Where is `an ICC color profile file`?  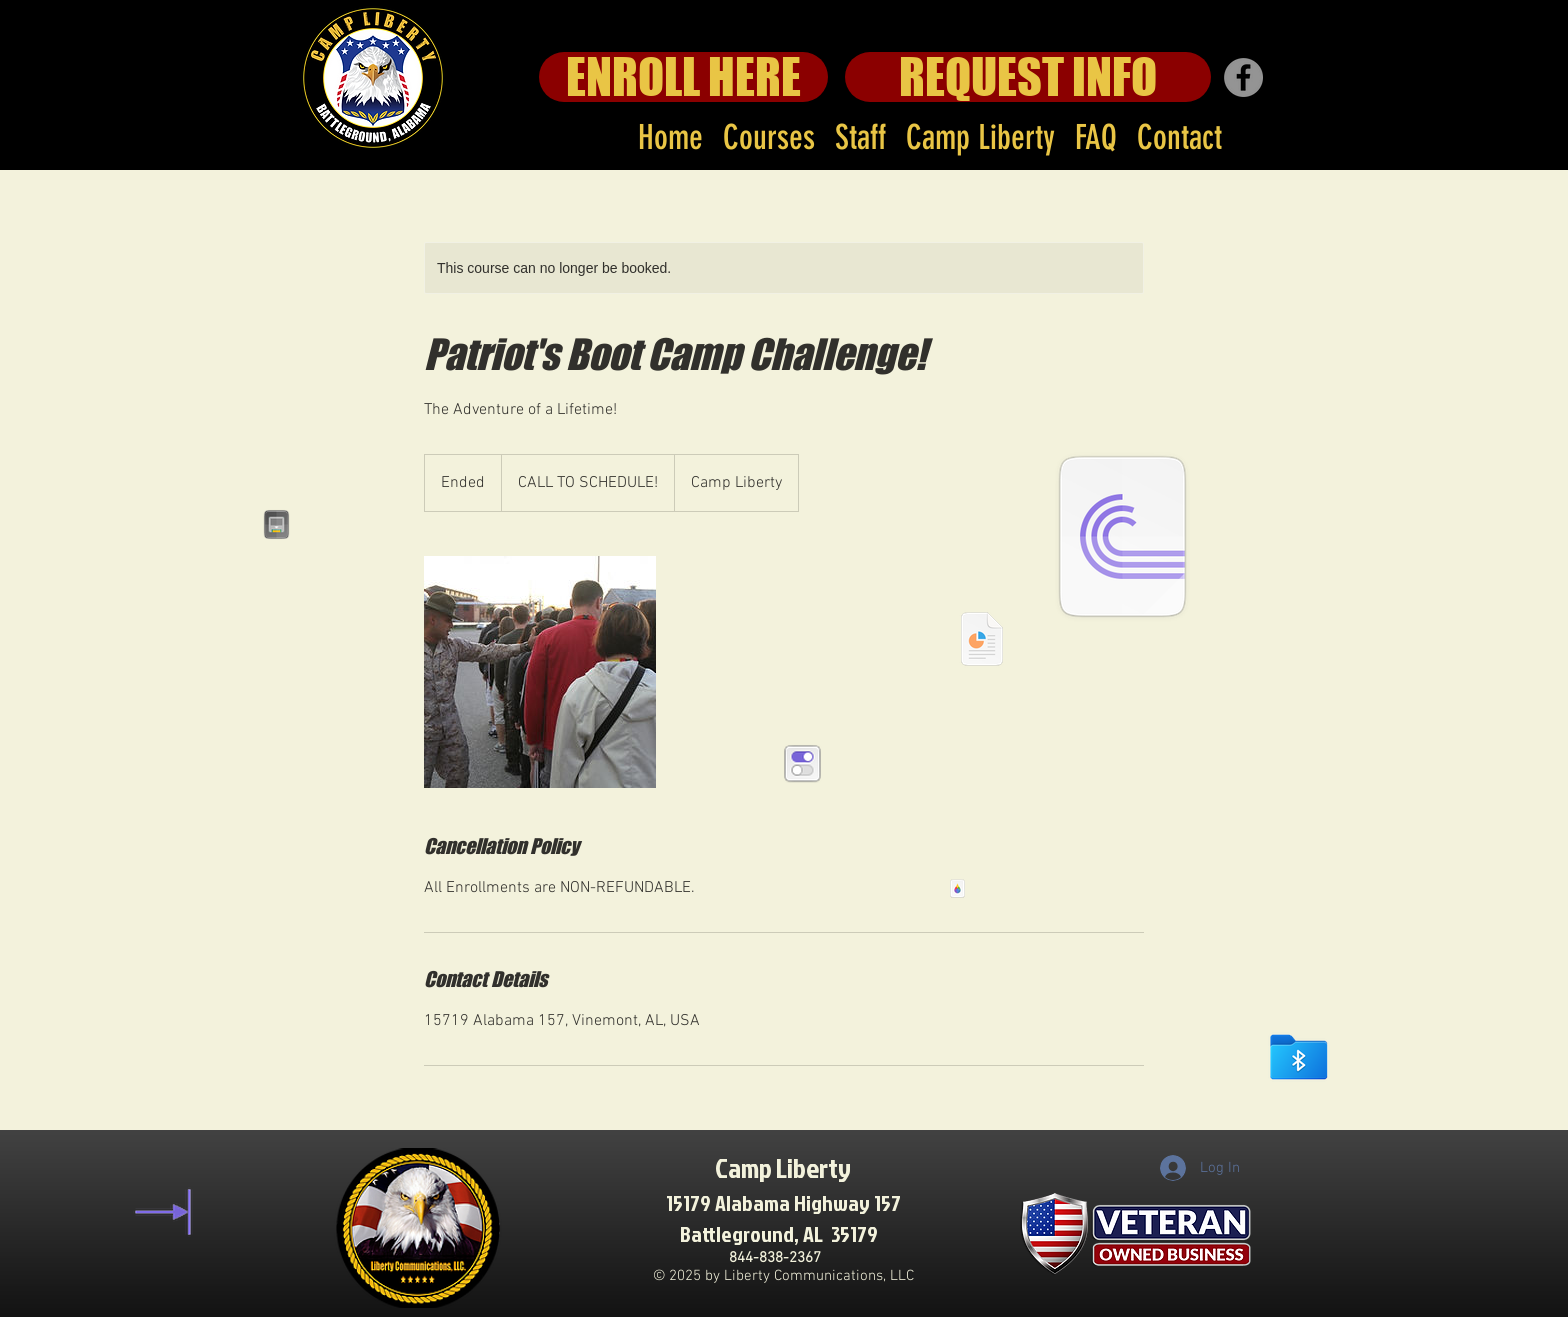 an ICC color profile file is located at coordinates (957, 888).